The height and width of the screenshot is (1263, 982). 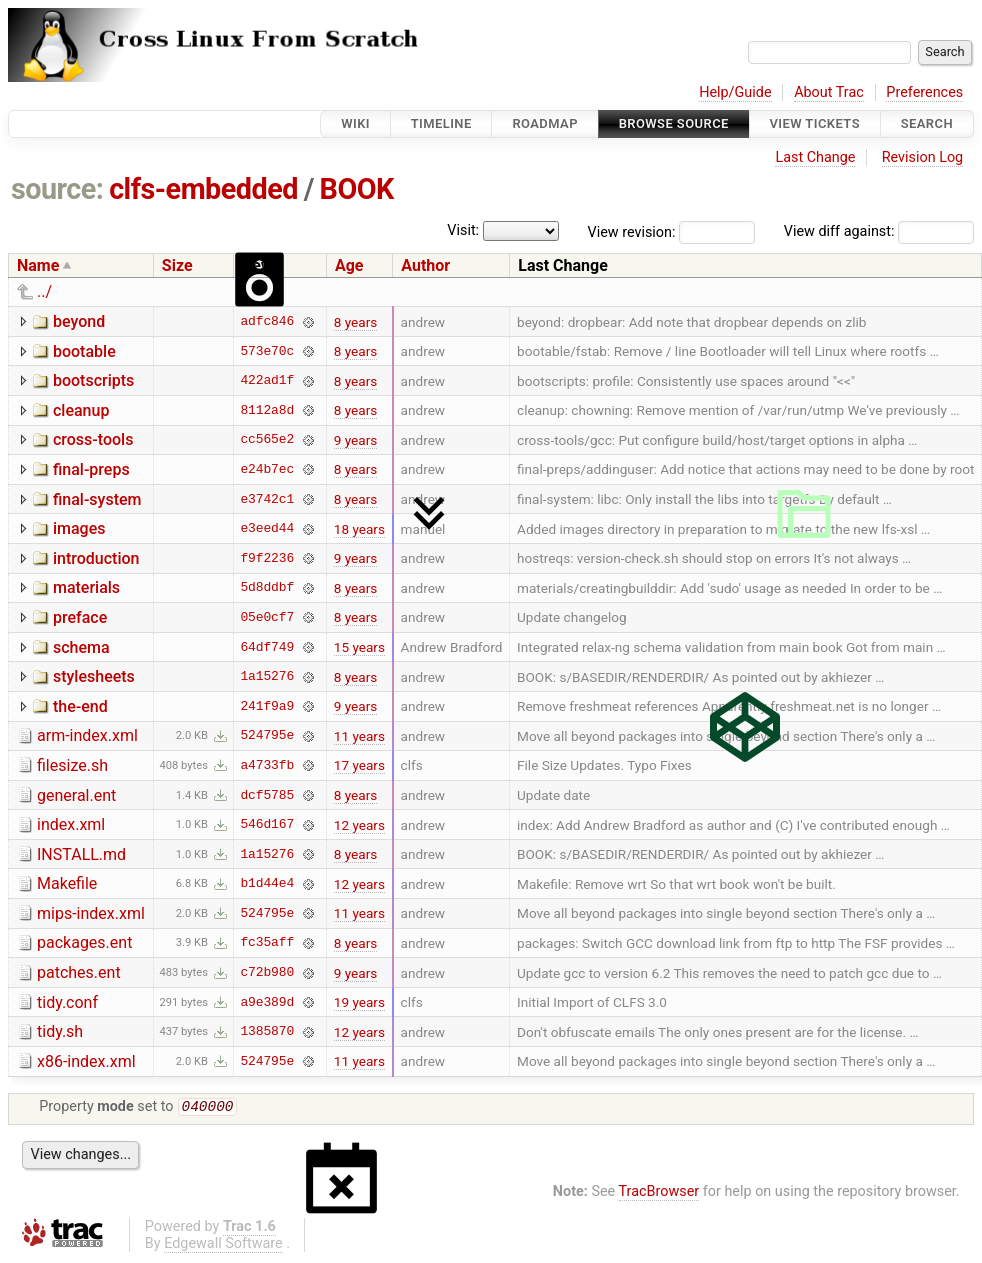 What do you see at coordinates (259, 279) in the screenshot?
I see `adjust speaker or audio output settings` at bounding box center [259, 279].